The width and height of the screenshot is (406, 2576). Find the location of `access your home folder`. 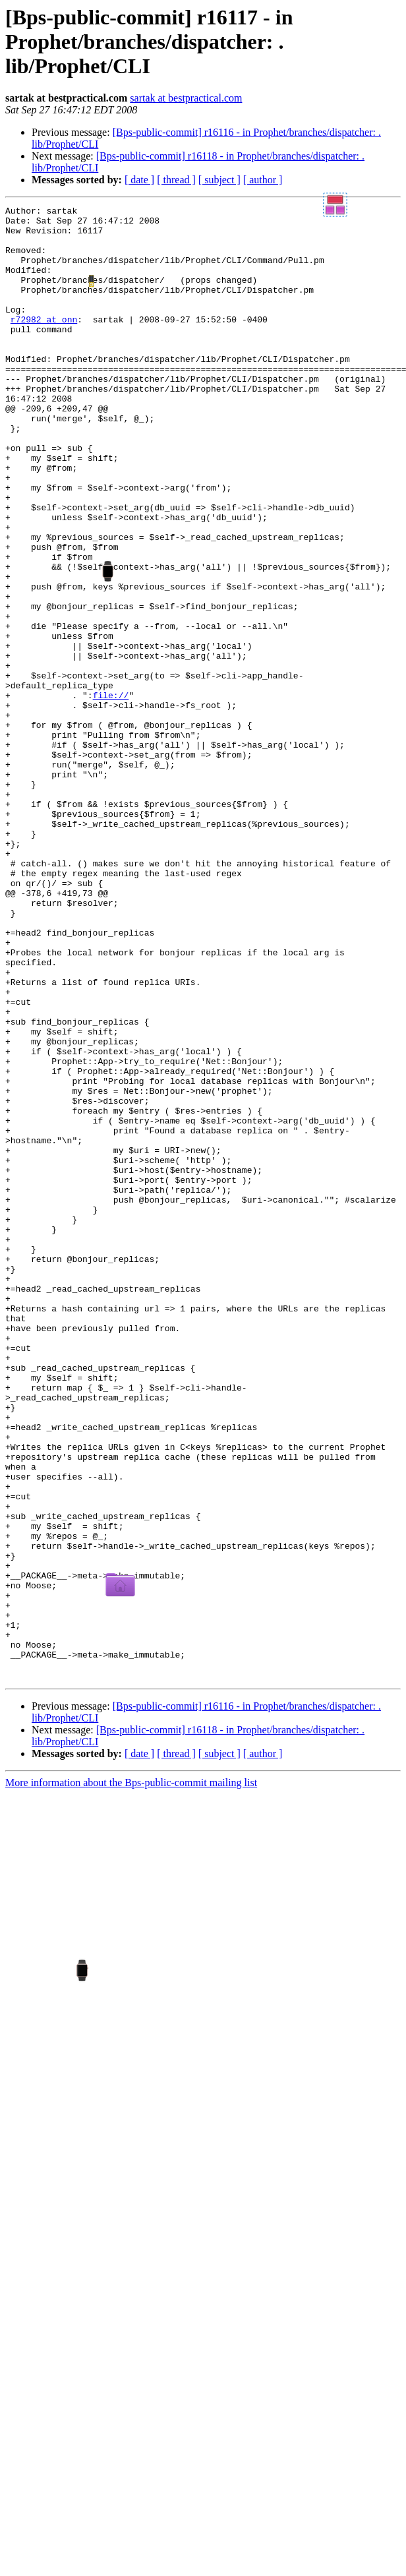

access your home folder is located at coordinates (120, 1584).